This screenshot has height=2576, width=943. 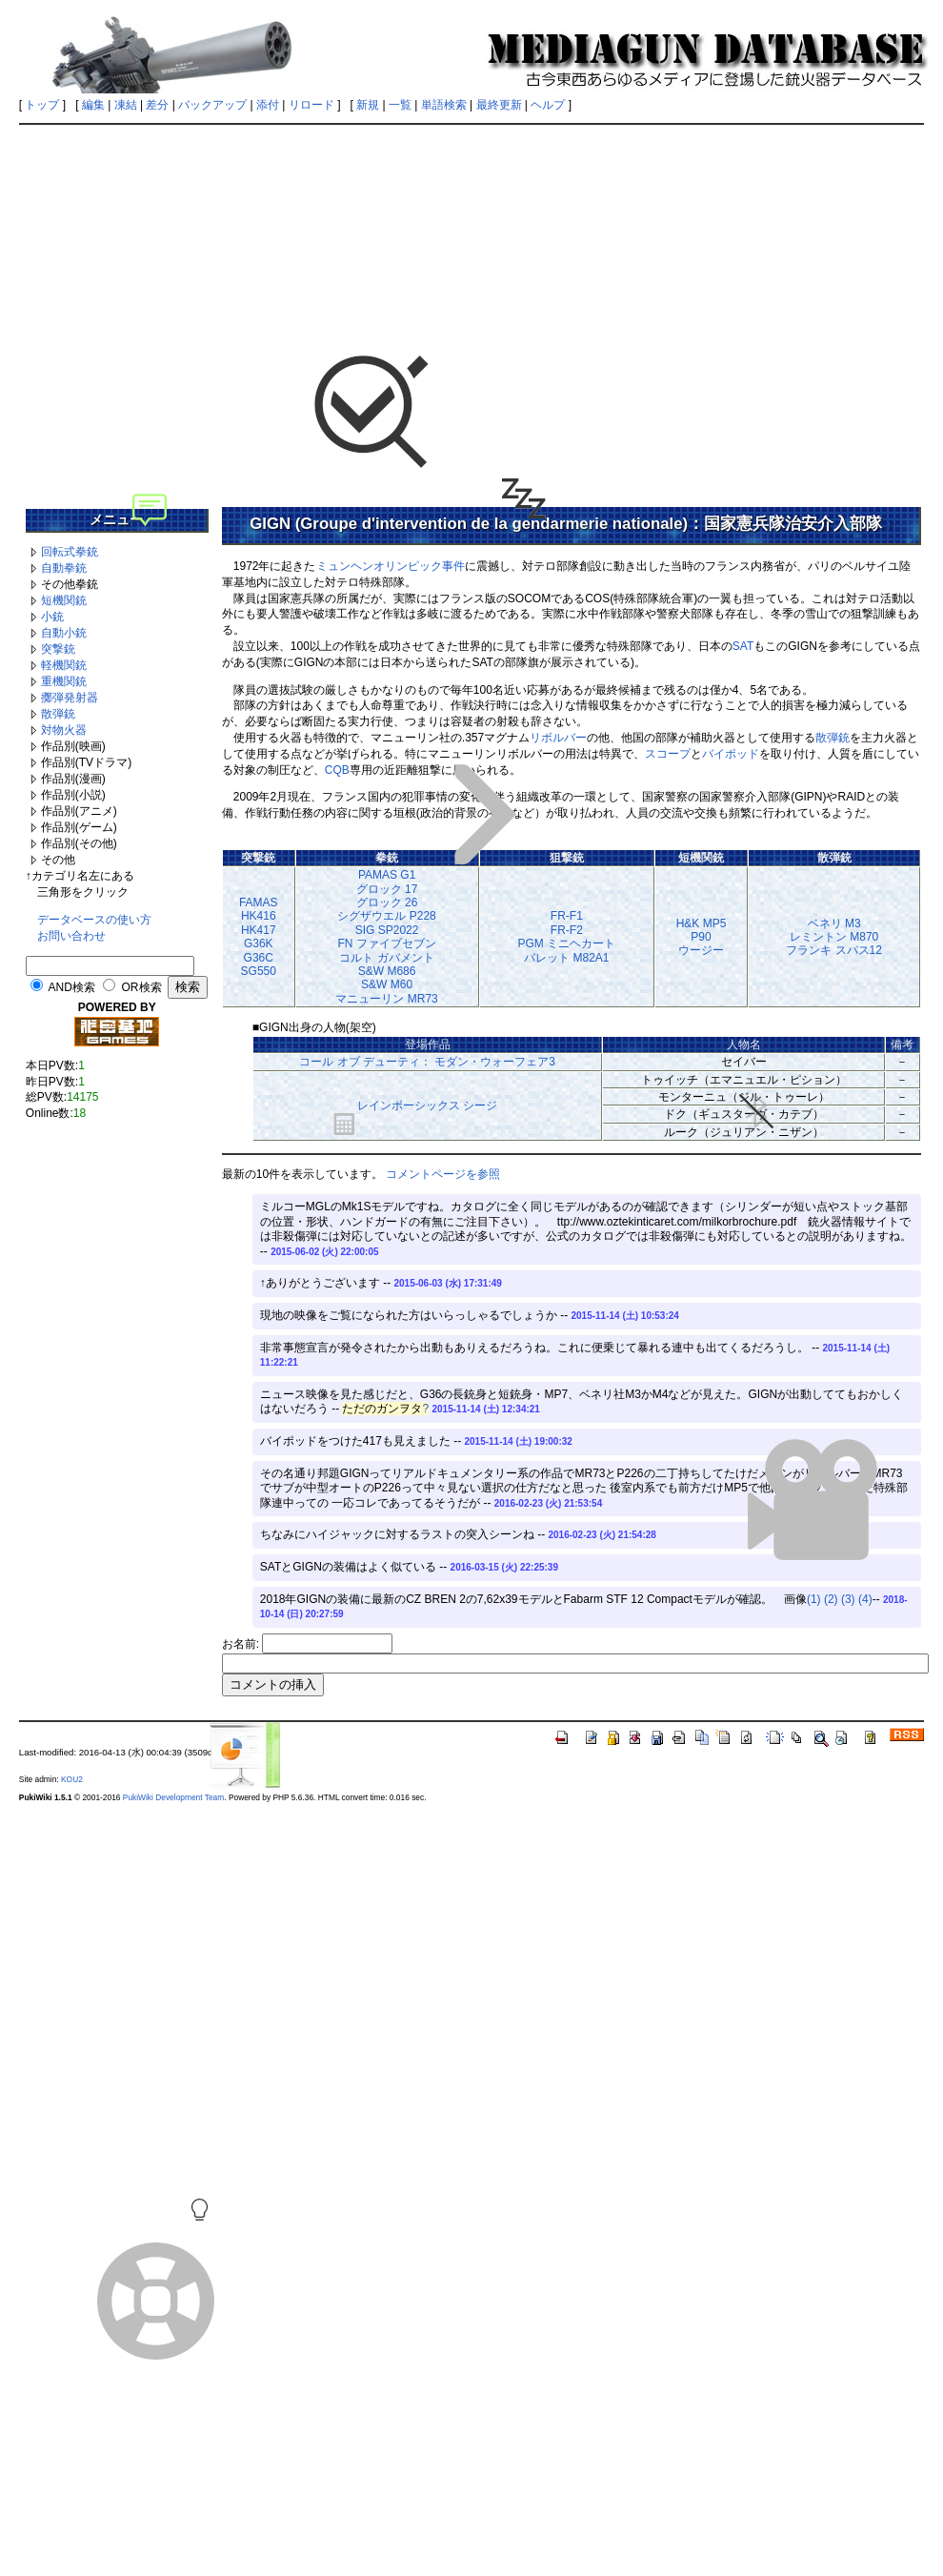 What do you see at coordinates (199, 2209) in the screenshot?
I see `view music suggestions and recommendations` at bounding box center [199, 2209].